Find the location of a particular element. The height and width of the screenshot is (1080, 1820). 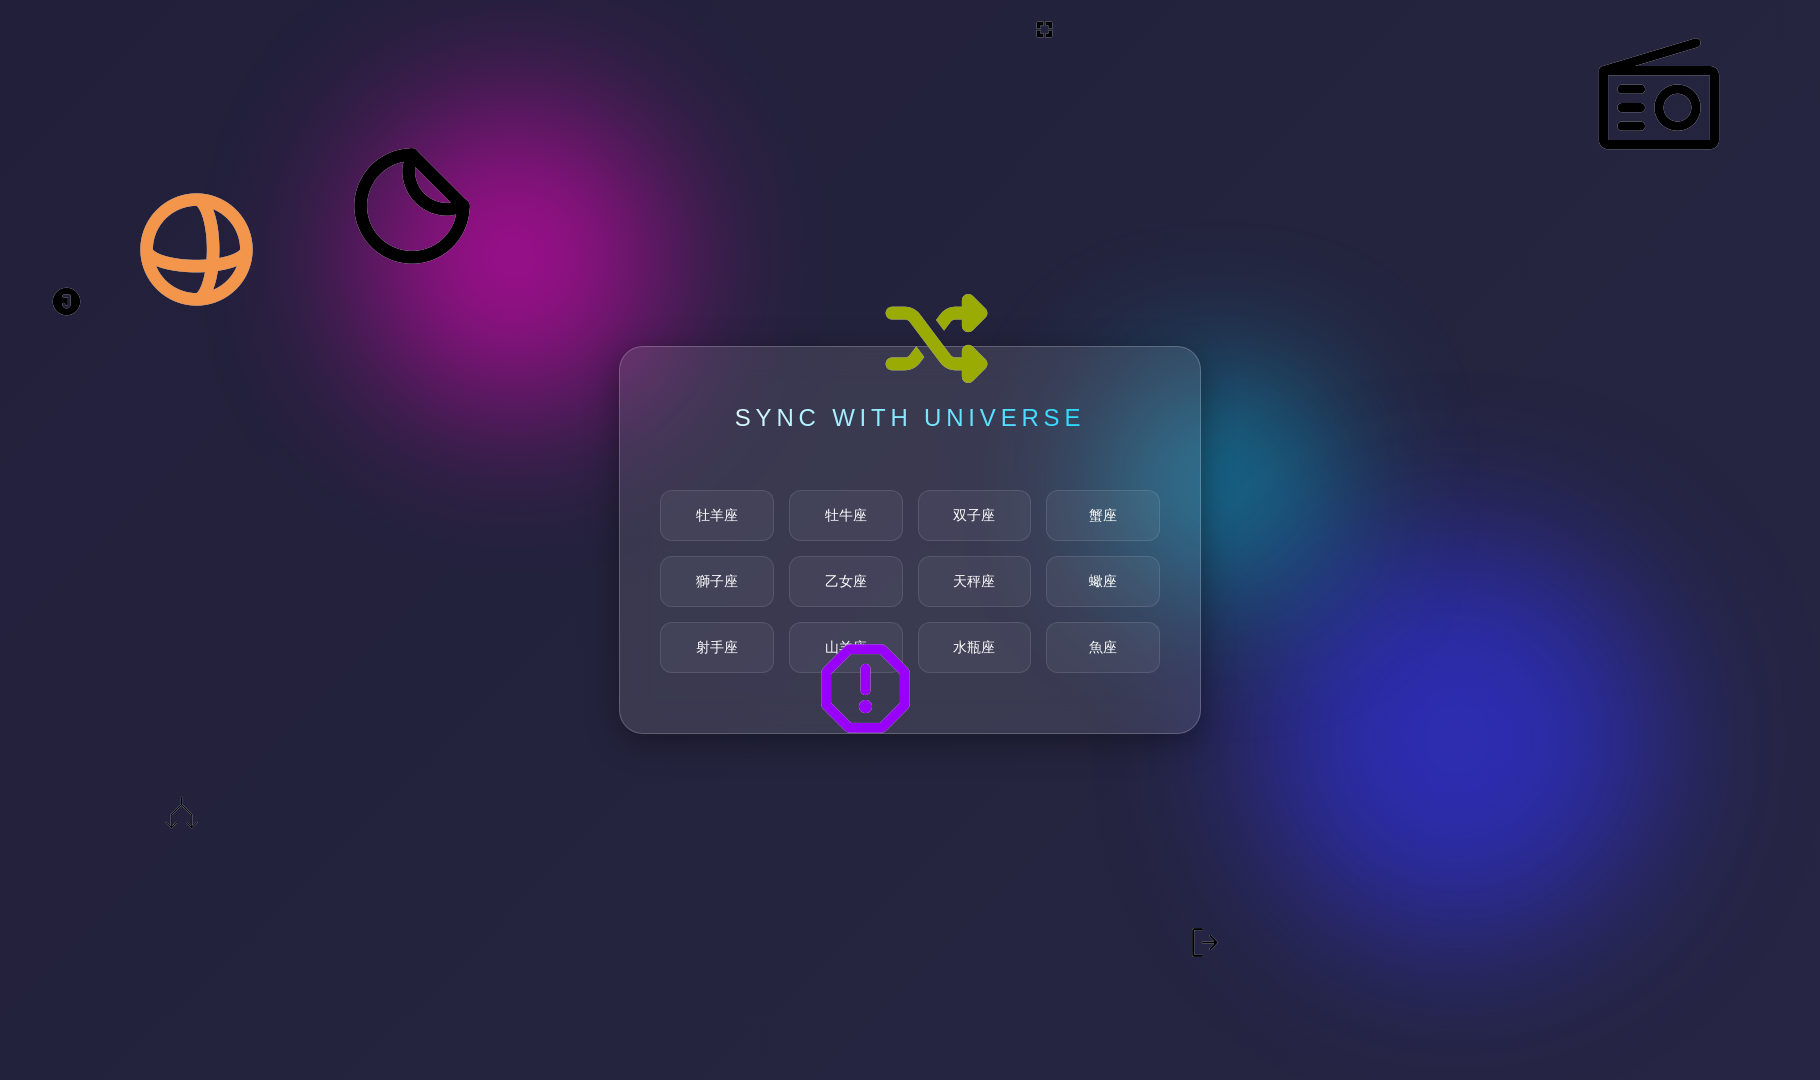

indicates an item or contact starting with the letter J is located at coordinates (66, 301).